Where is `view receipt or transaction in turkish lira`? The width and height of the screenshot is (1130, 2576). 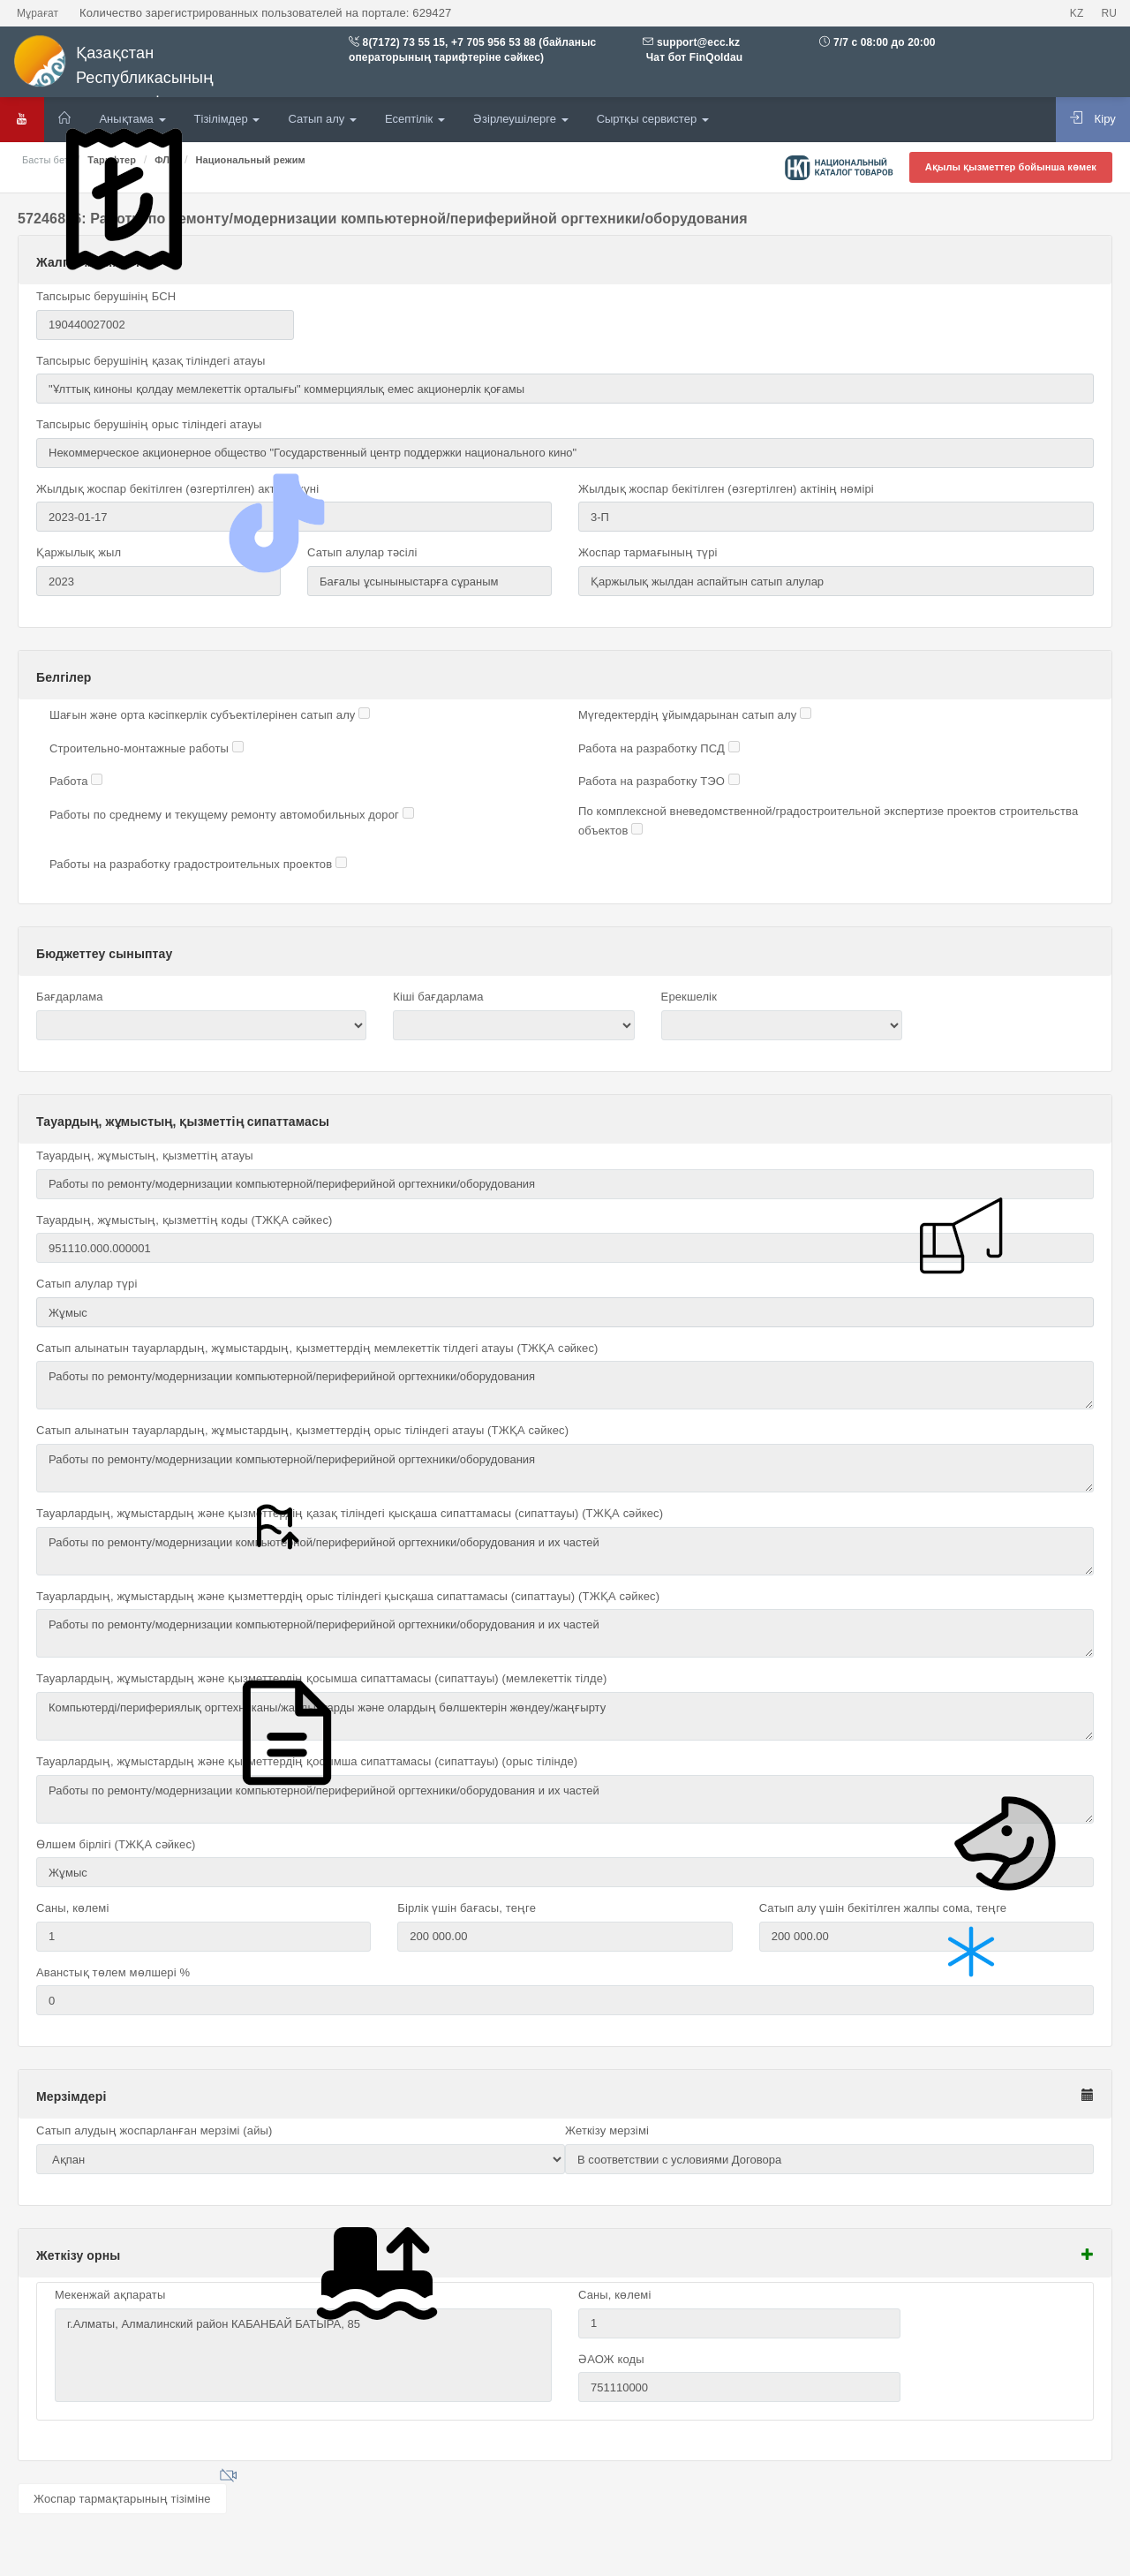
view receipt or transaction in turkish lira is located at coordinates (124, 199).